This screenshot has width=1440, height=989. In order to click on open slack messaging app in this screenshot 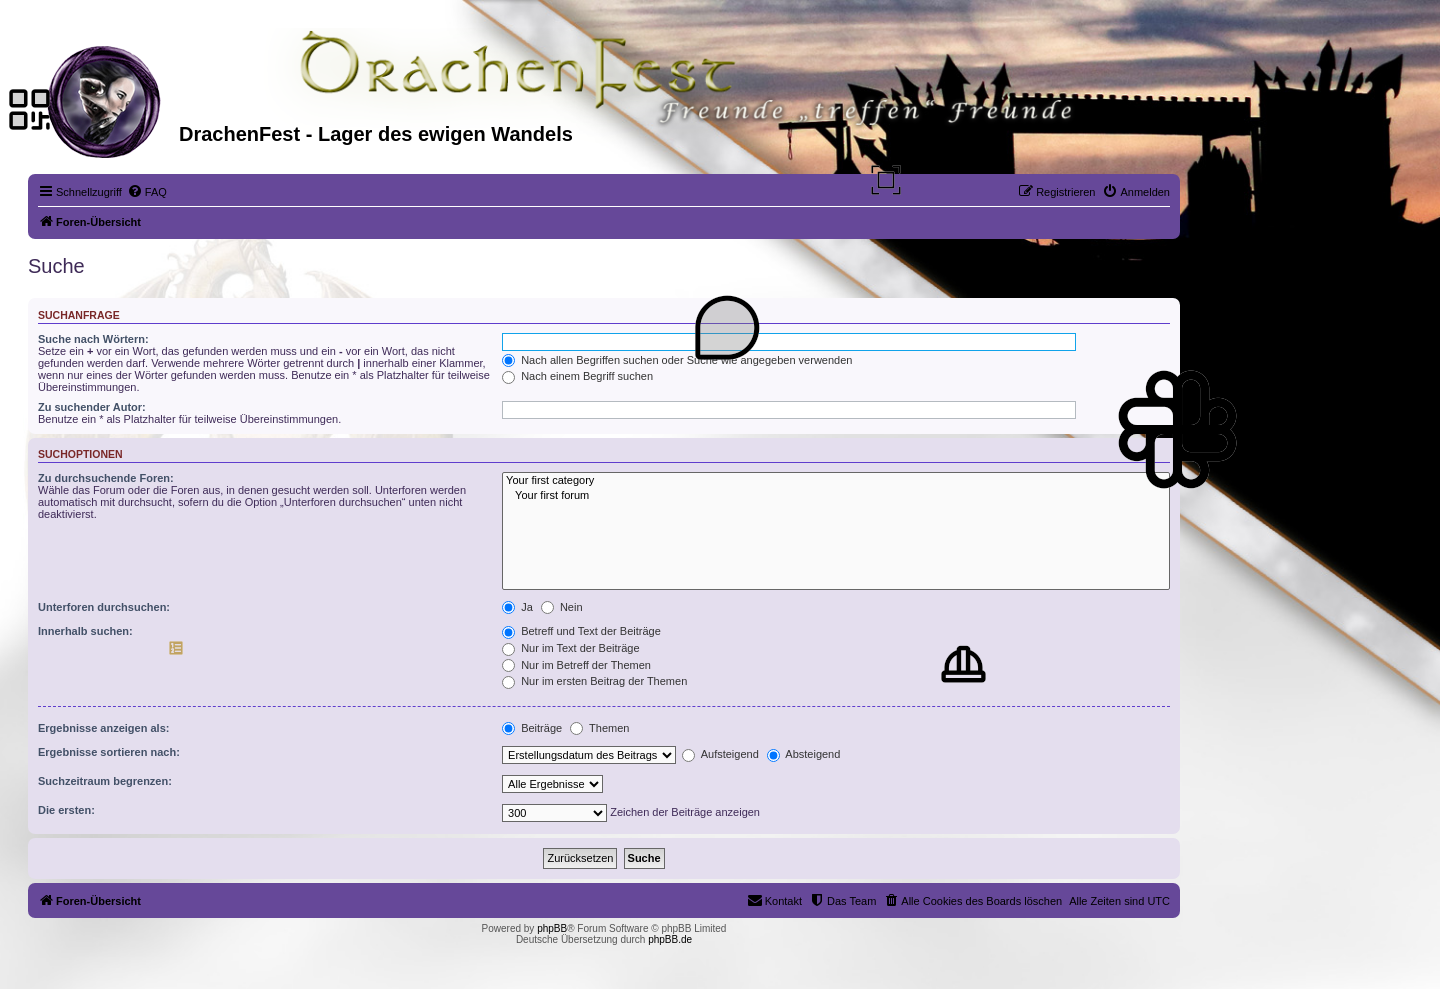, I will do `click(1177, 429)`.